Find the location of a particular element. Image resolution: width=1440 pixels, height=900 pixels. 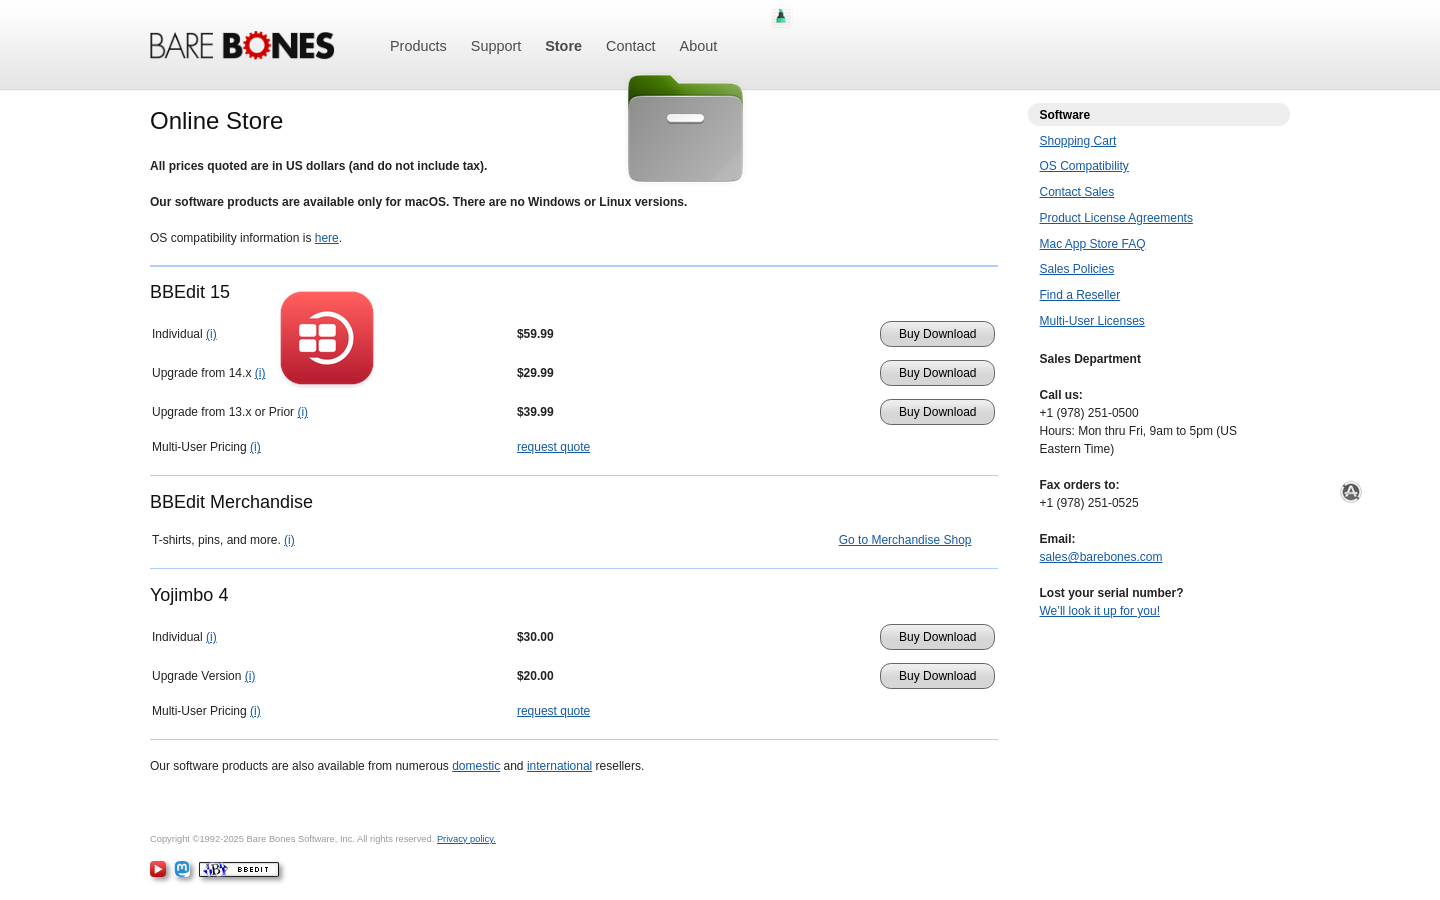

open budgie window previews app is located at coordinates (327, 338).